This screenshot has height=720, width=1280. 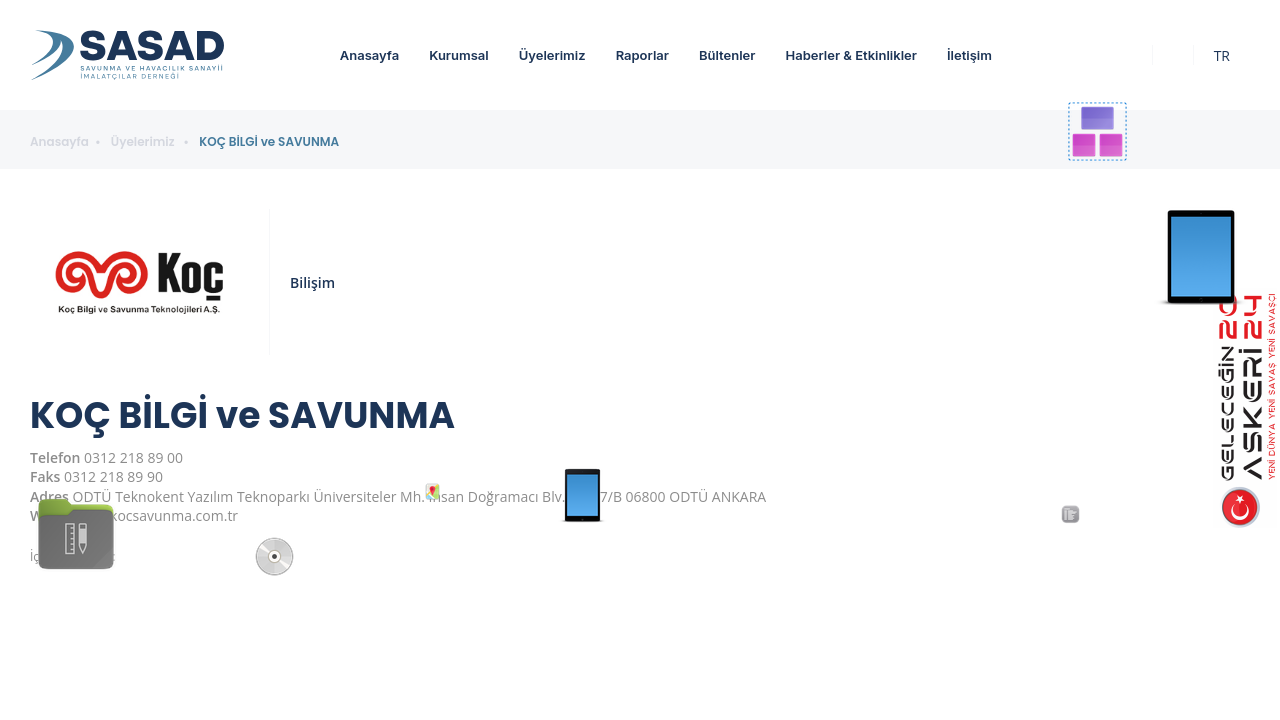 I want to click on access log preferences or settings, so click(x=1070, y=514).